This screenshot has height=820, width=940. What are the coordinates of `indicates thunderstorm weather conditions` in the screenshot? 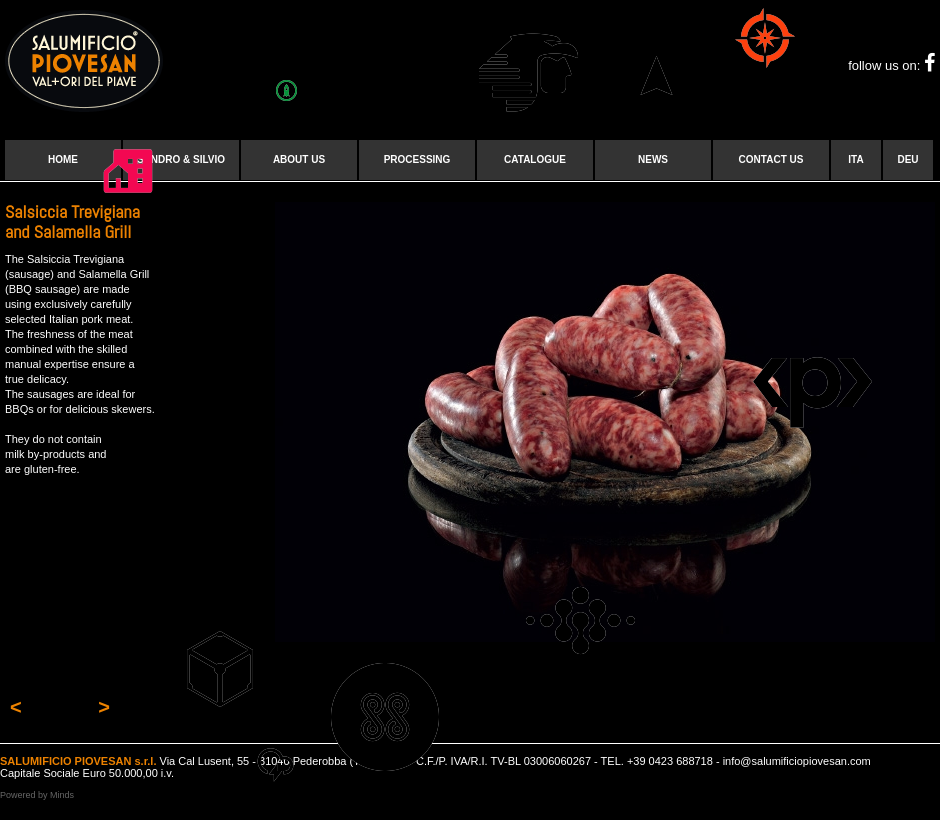 It's located at (275, 764).